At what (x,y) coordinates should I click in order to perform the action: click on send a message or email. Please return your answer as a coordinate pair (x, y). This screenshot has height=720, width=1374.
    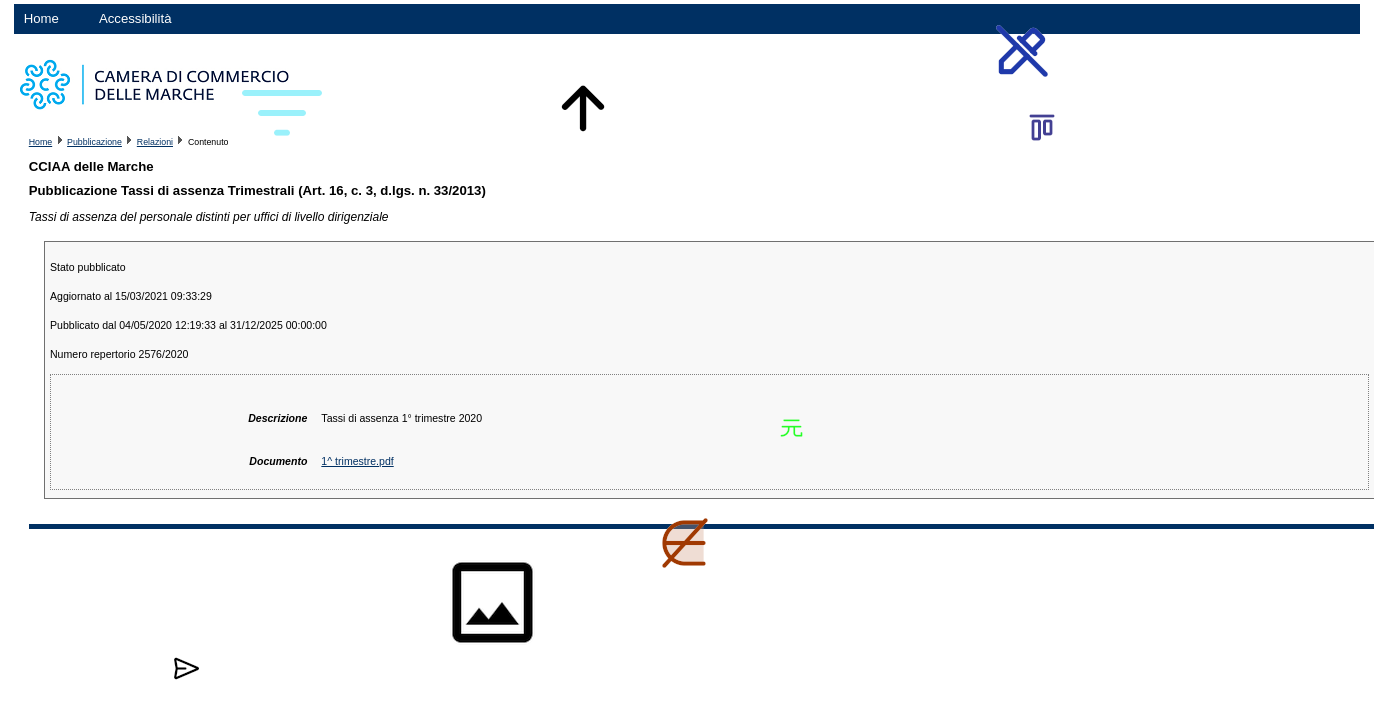
    Looking at the image, I should click on (186, 668).